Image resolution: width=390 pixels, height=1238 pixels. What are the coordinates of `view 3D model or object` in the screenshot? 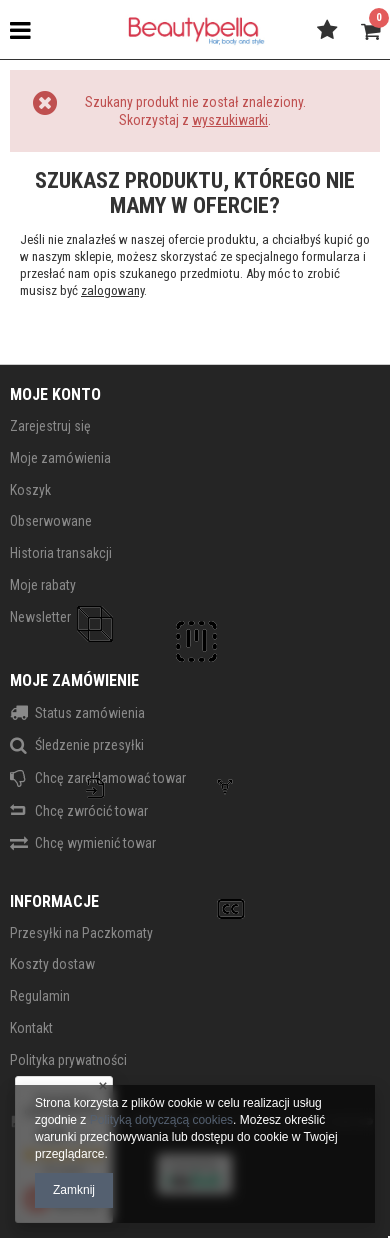 It's located at (95, 624).